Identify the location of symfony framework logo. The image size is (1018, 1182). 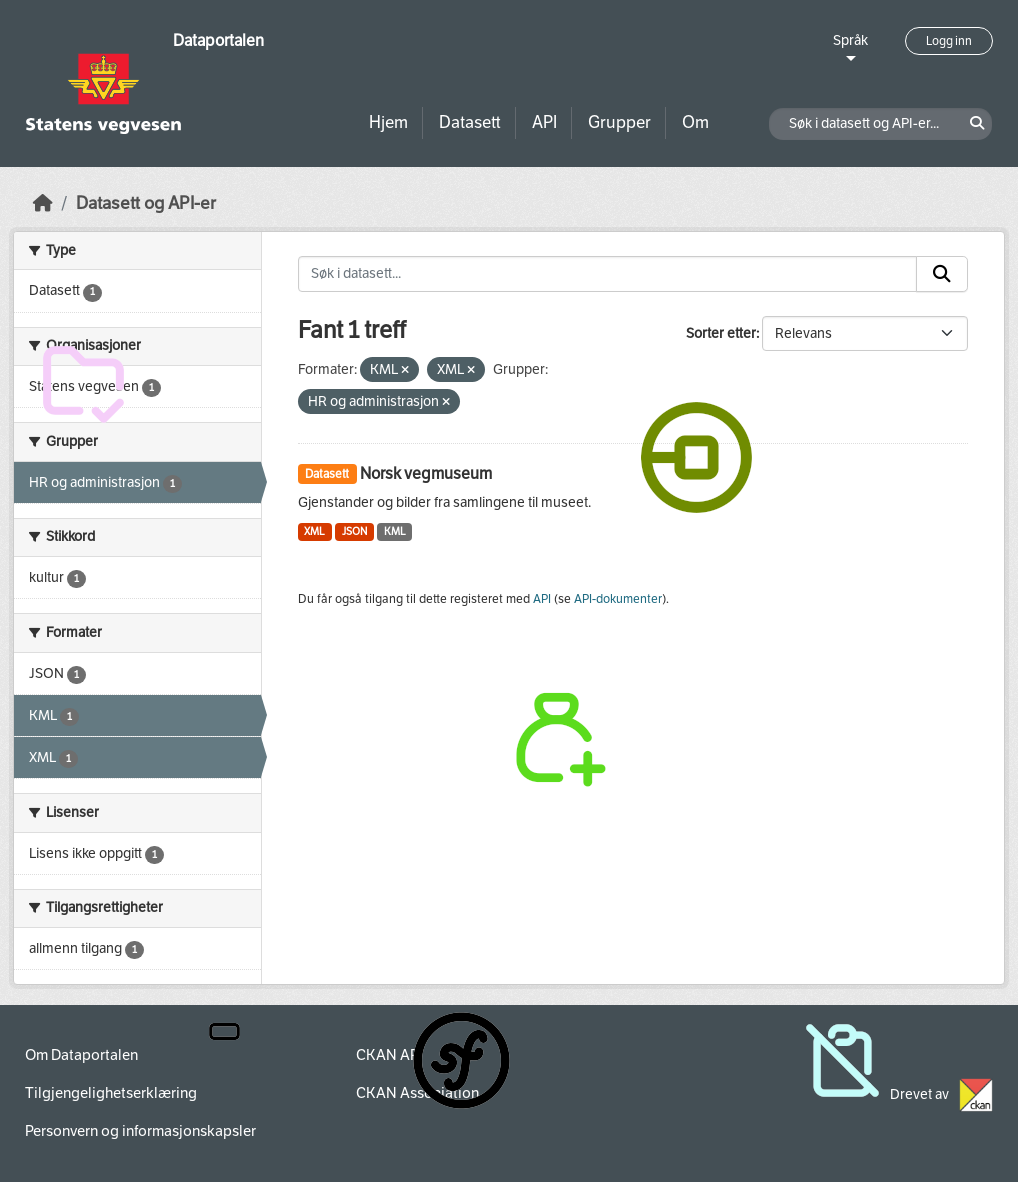
(461, 1060).